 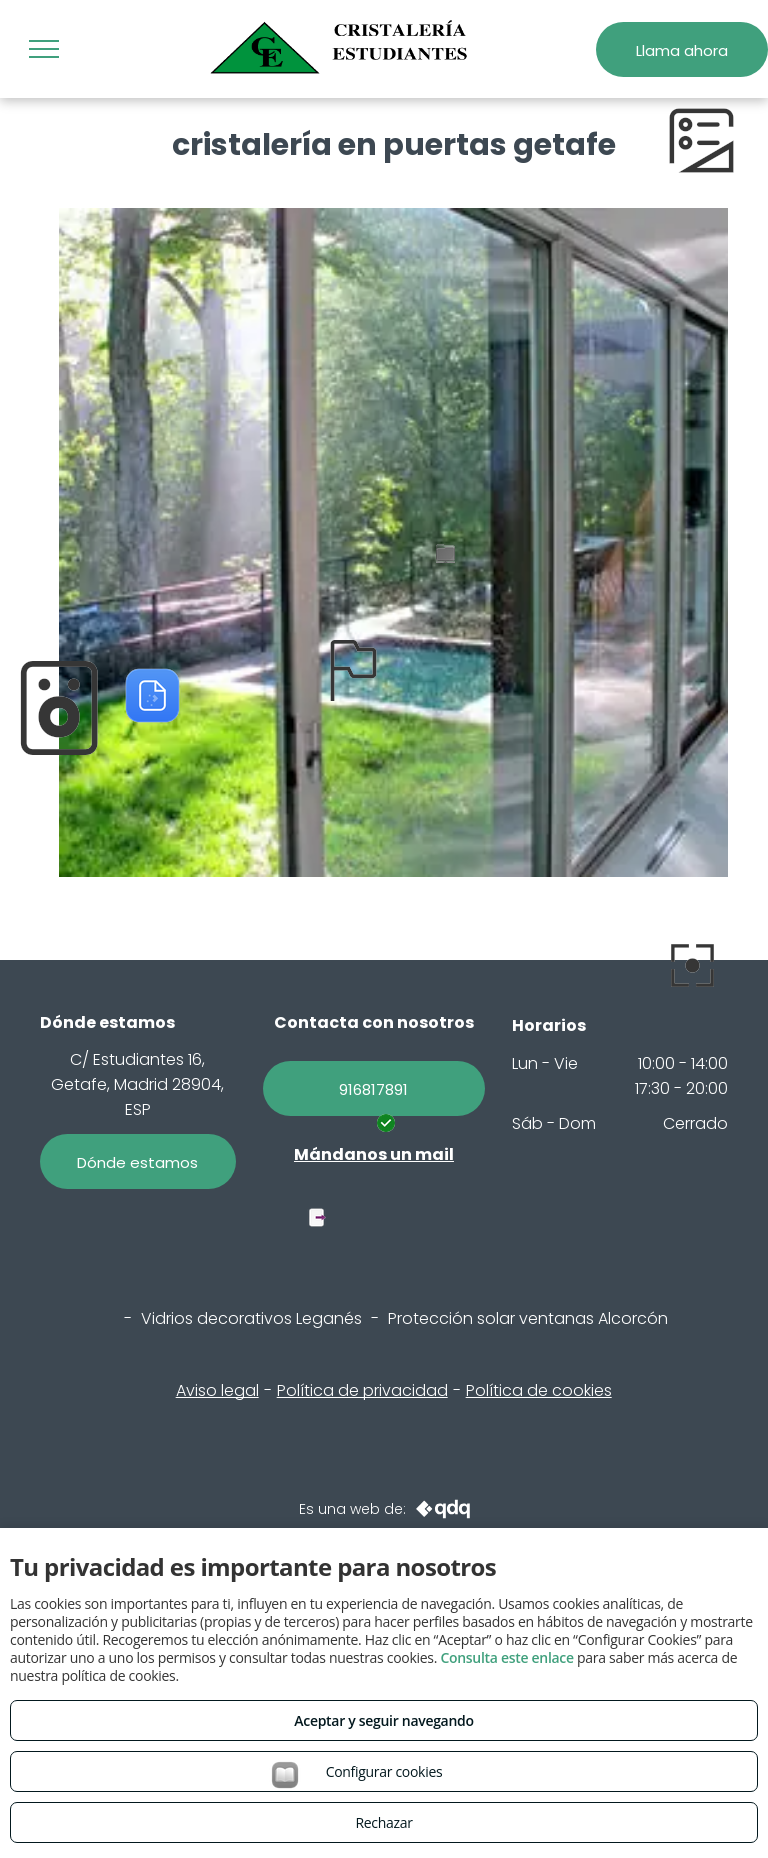 I want to click on open rhythmbox music player, so click(x=62, y=708).